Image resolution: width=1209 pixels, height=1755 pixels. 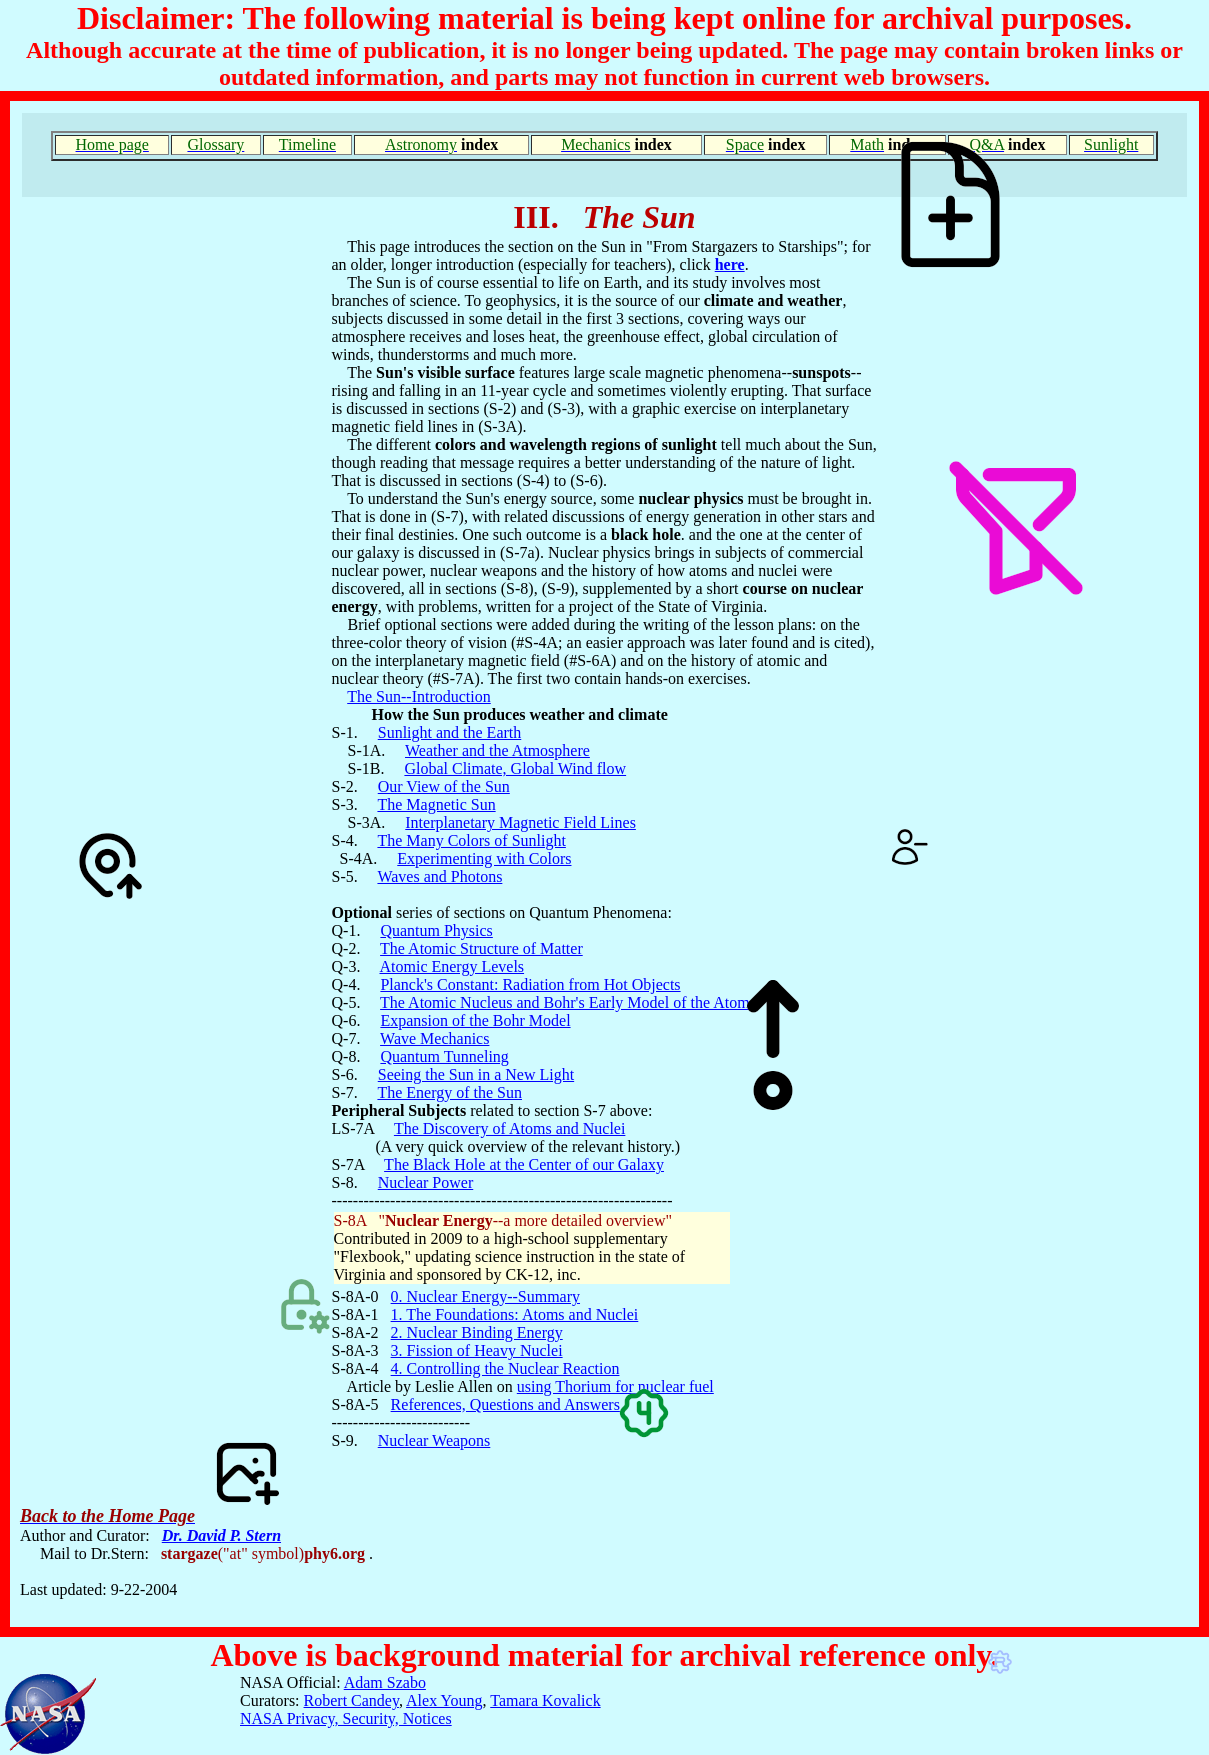 What do you see at coordinates (246, 1472) in the screenshot?
I see `add a new photo` at bounding box center [246, 1472].